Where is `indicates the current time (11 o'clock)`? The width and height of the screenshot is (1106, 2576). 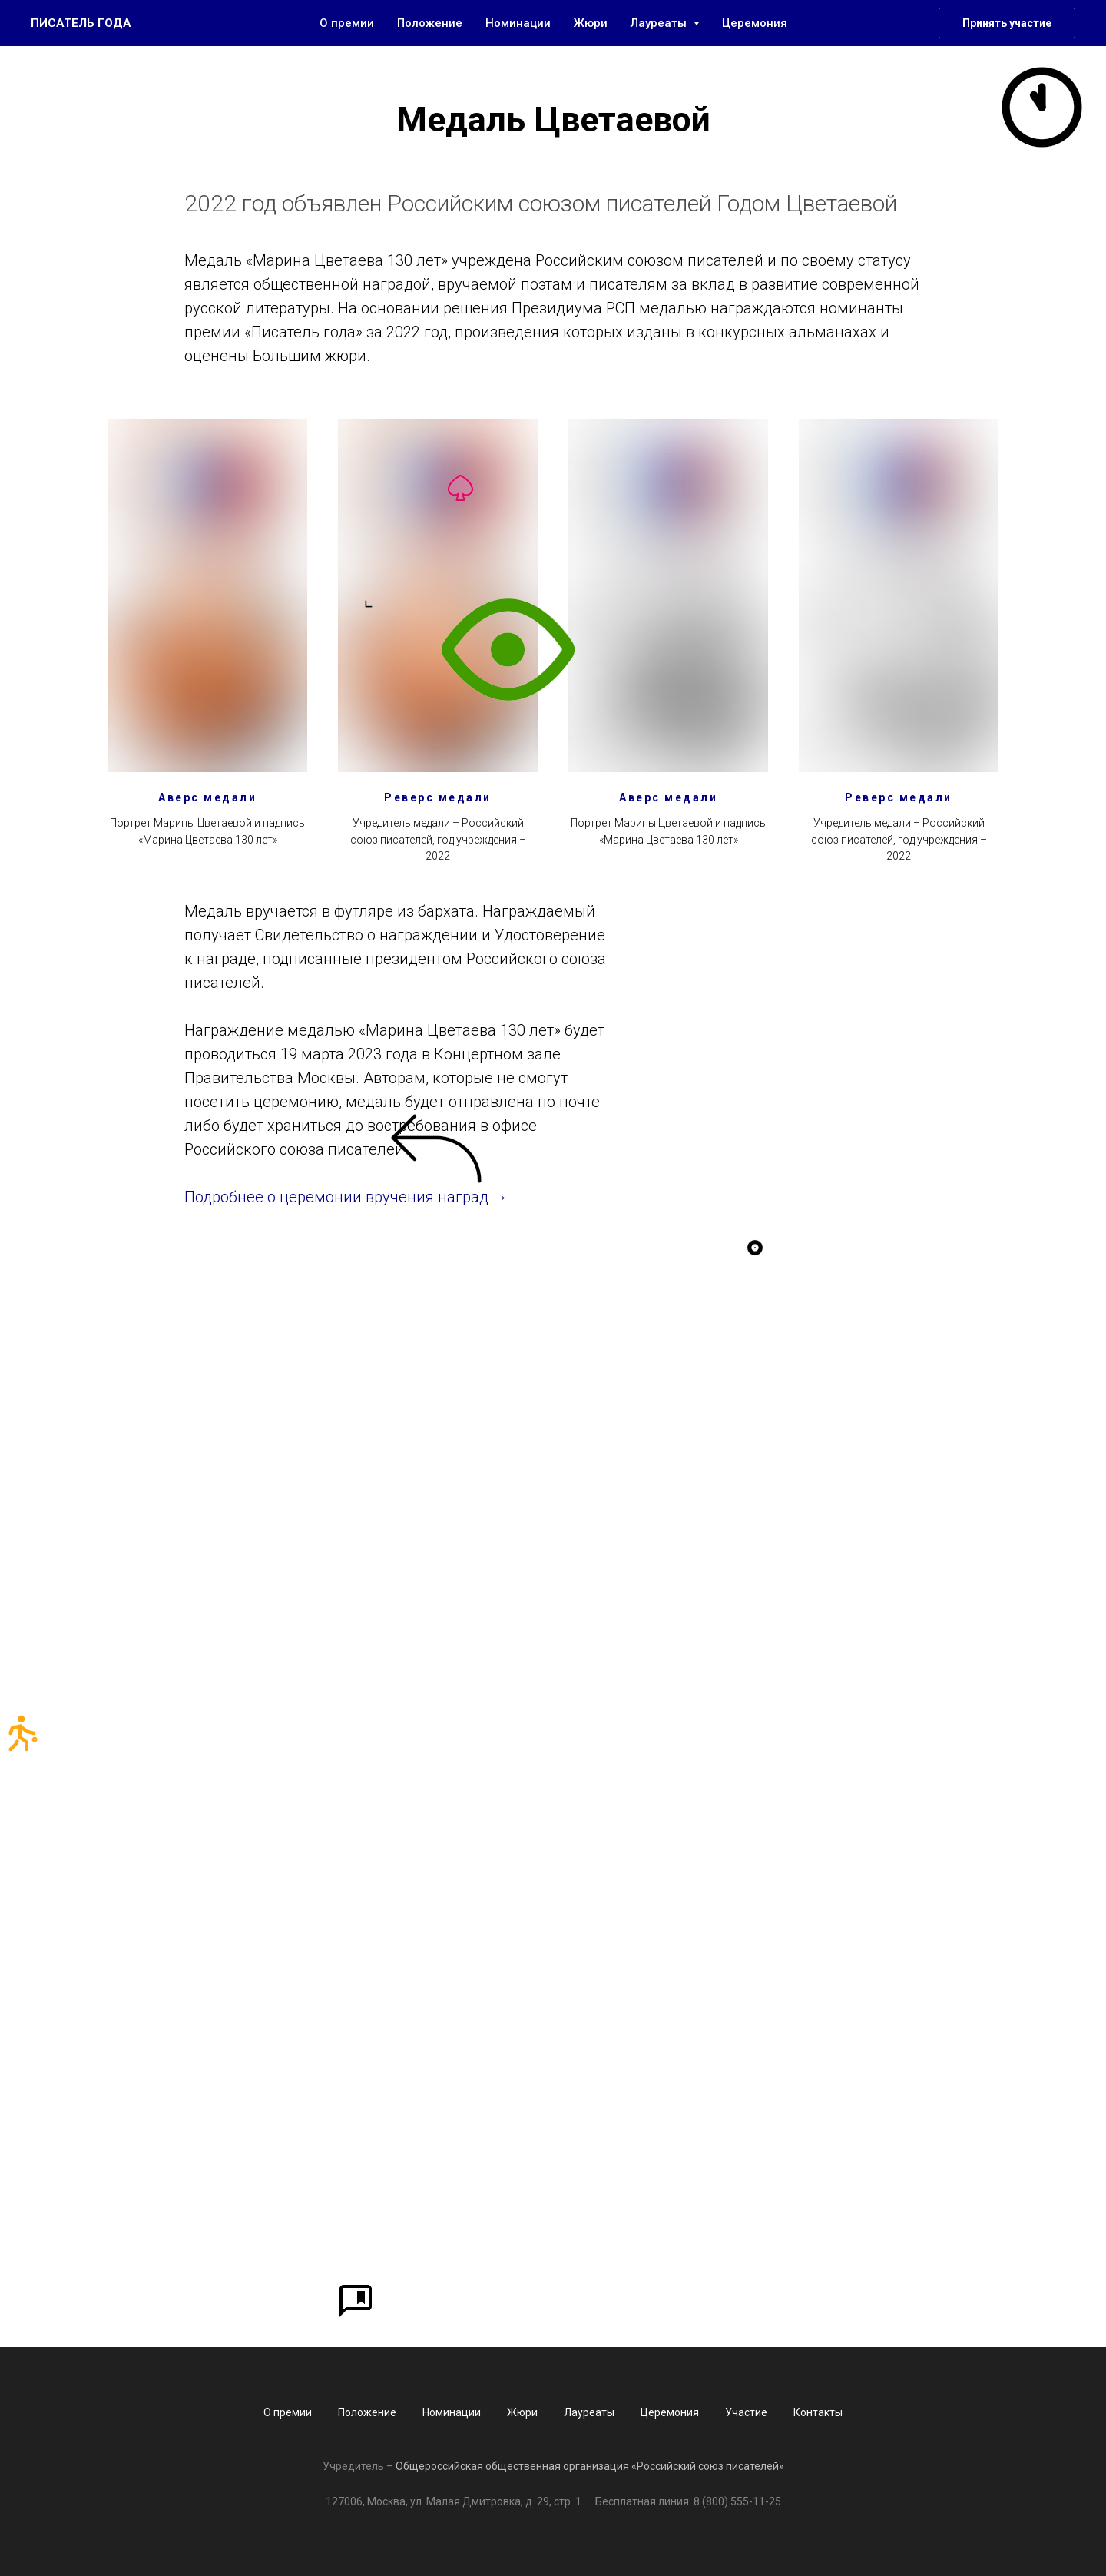 indicates the current time (11 o'clock) is located at coordinates (1041, 107).